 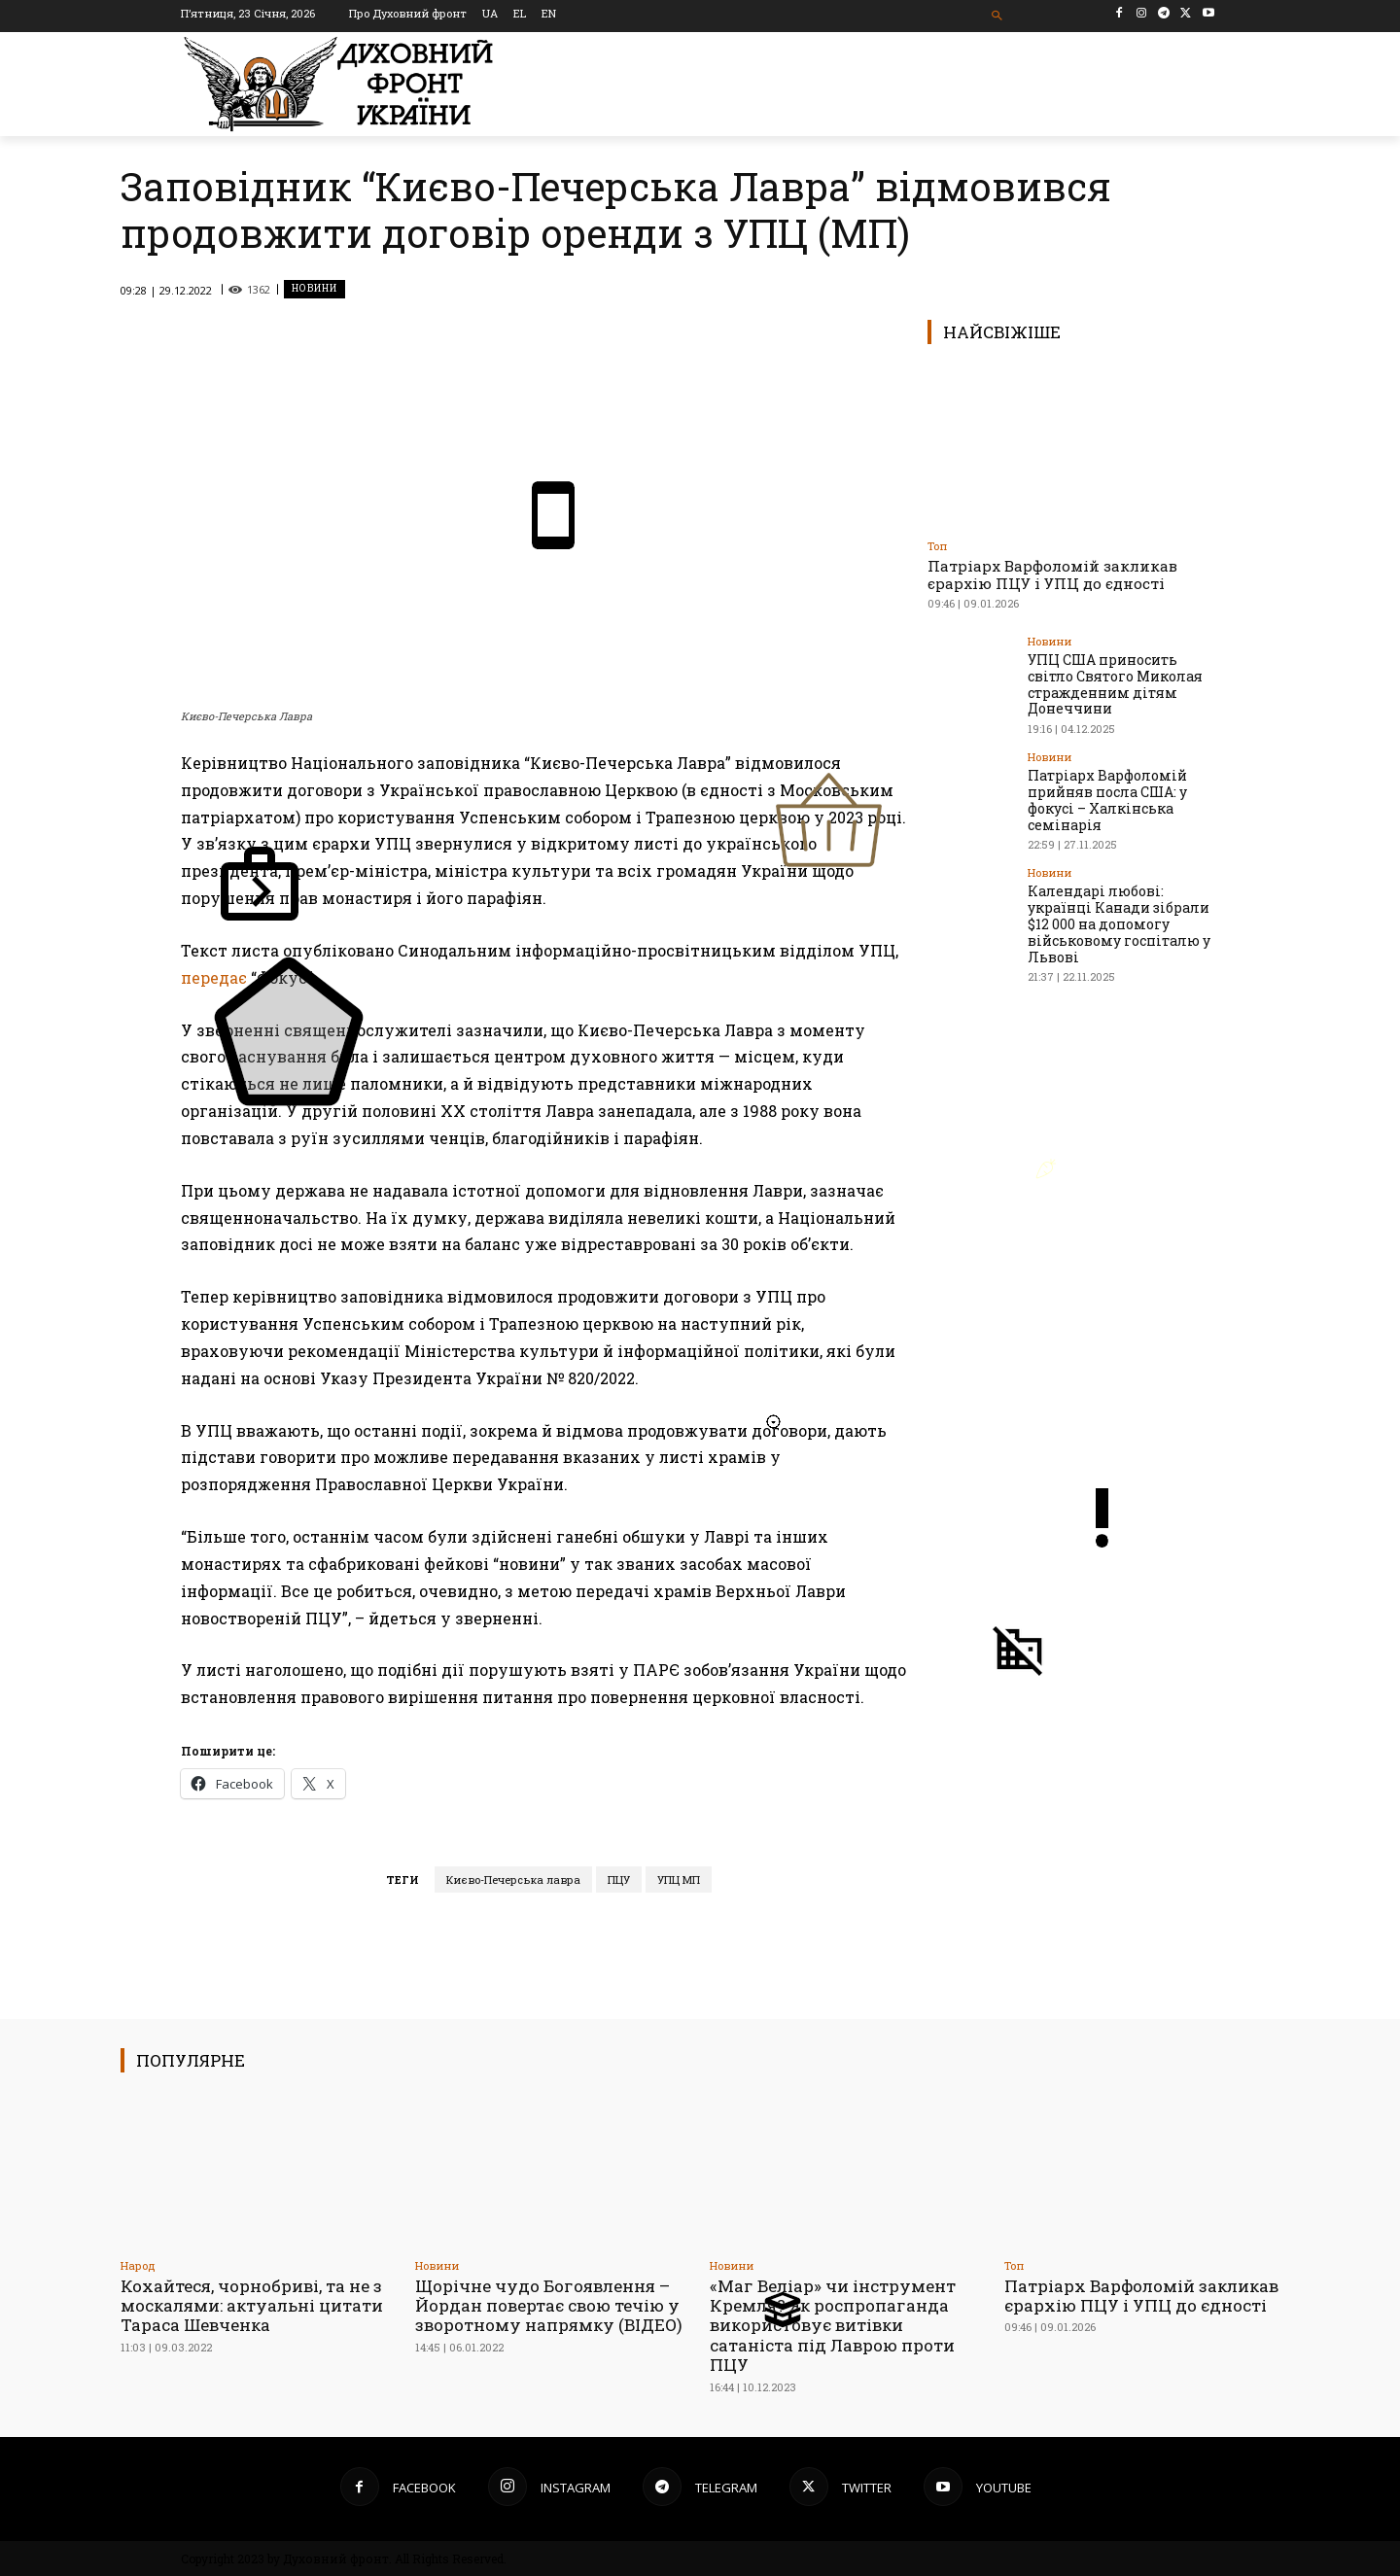 I want to click on a pentagon shape indicator, so click(x=289, y=1037).